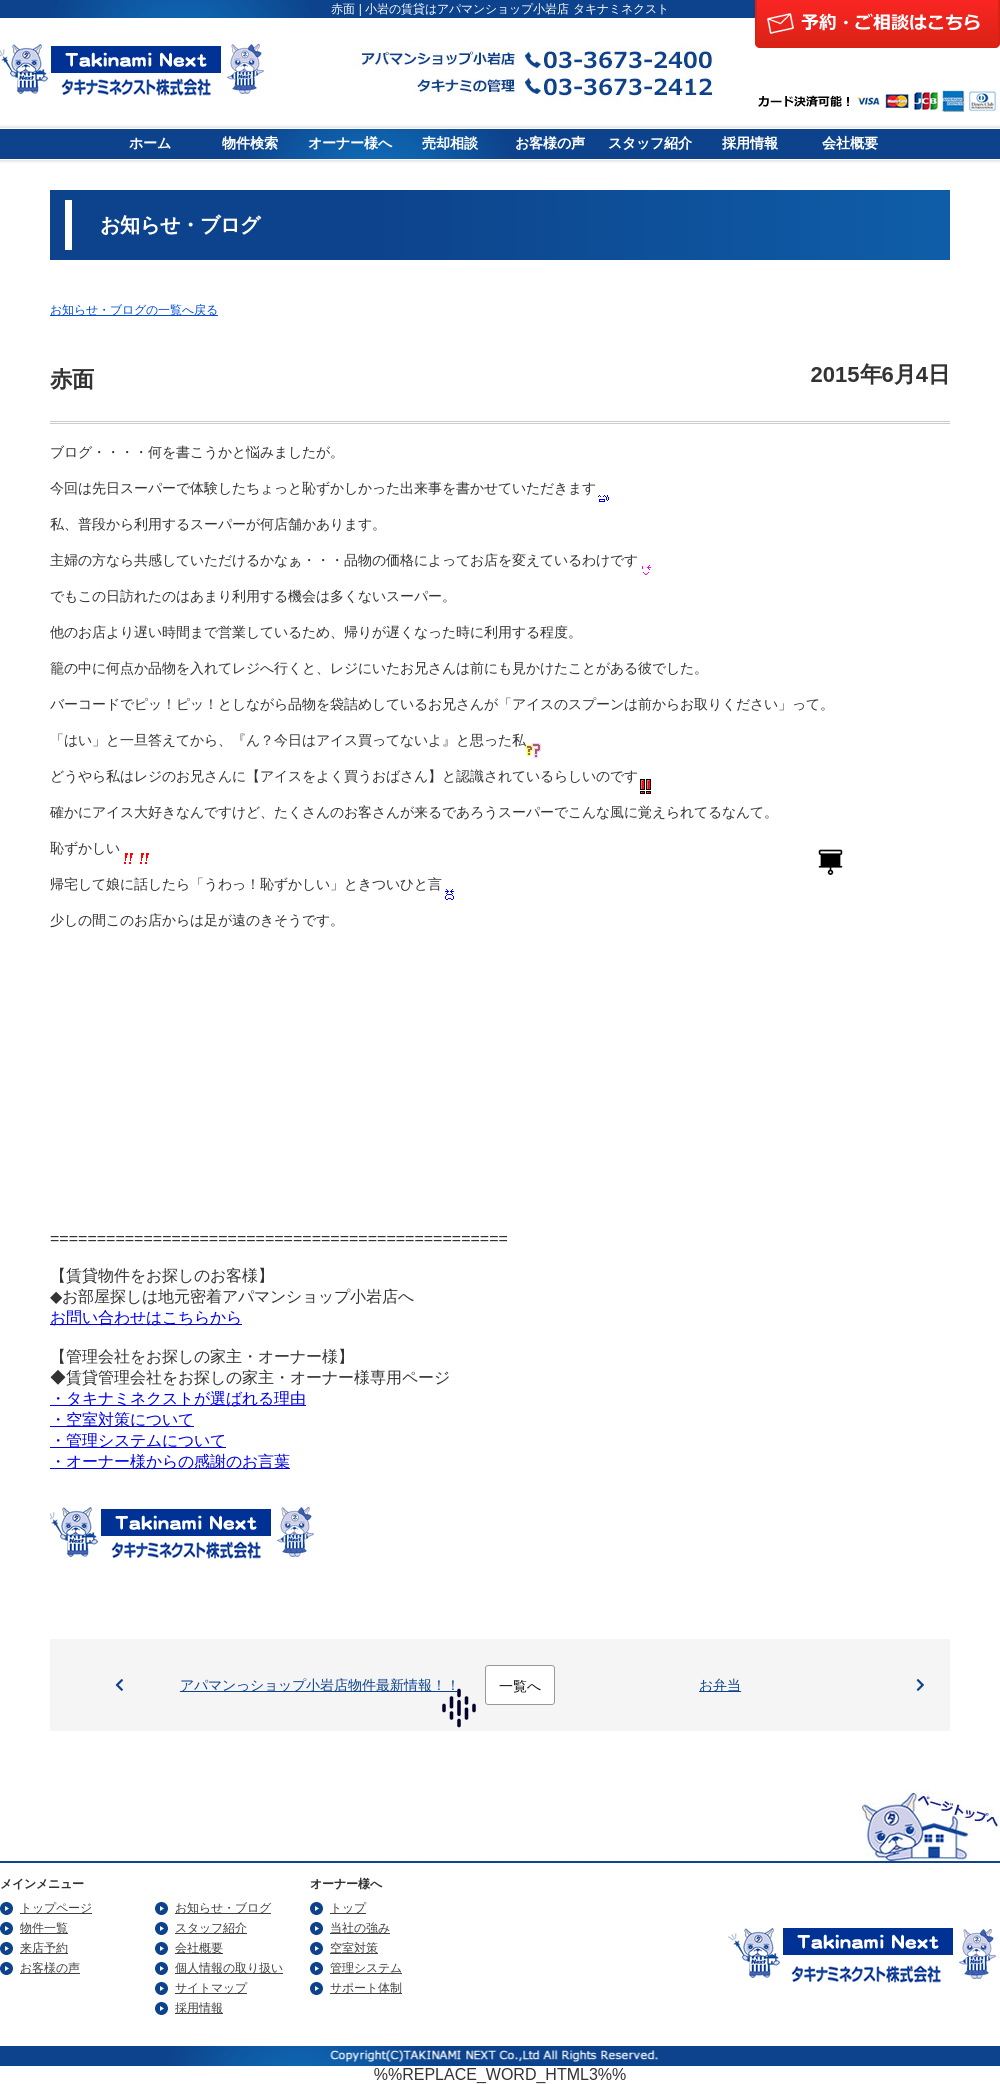  What do you see at coordinates (830, 860) in the screenshot?
I see `start a presentation` at bounding box center [830, 860].